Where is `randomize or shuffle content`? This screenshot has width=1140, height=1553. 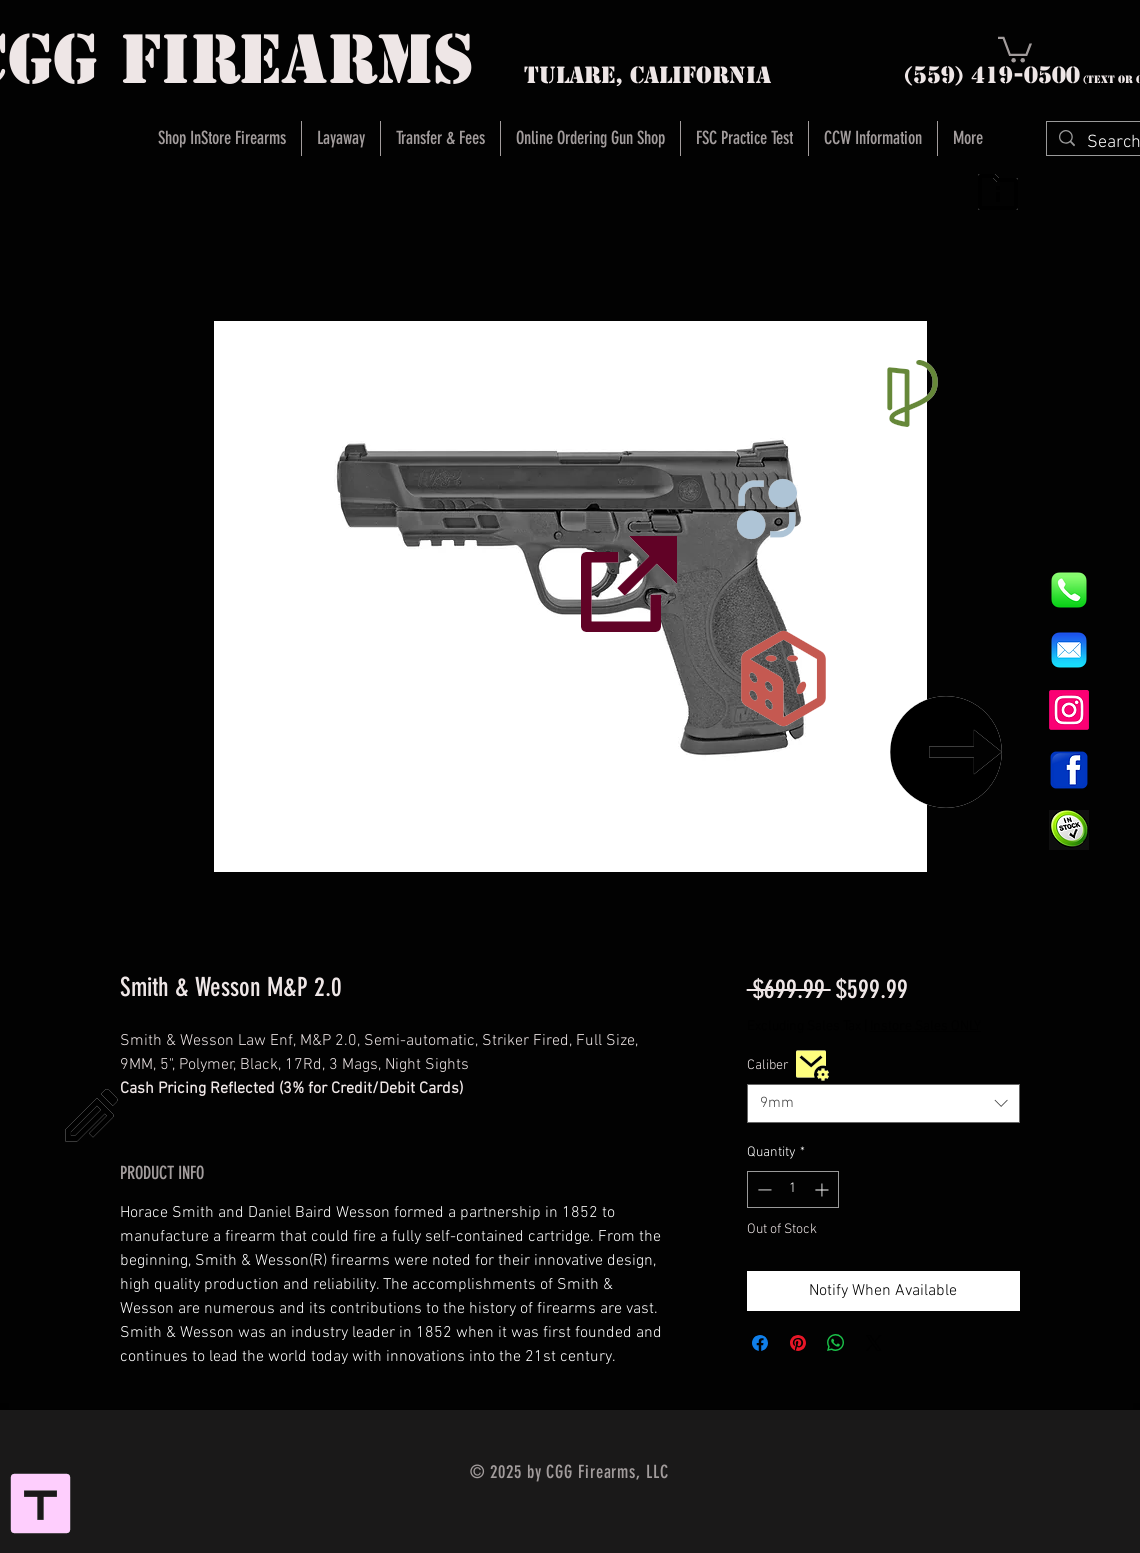
randomize or shuffle content is located at coordinates (783, 678).